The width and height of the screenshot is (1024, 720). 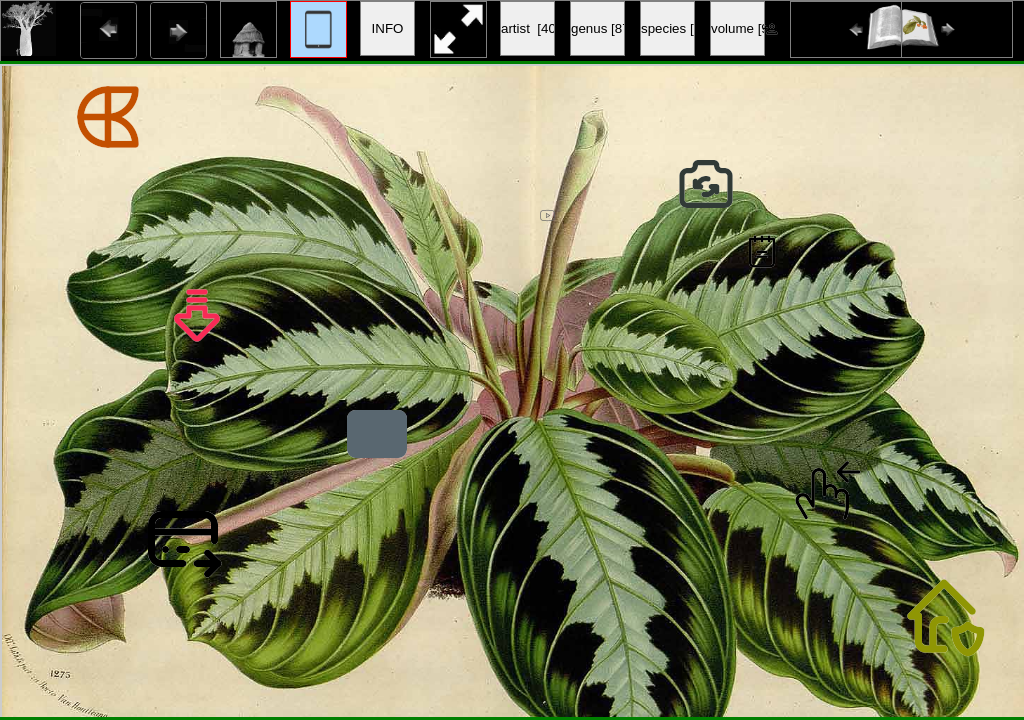 What do you see at coordinates (377, 434) in the screenshot?
I see `a placeholder or container element` at bounding box center [377, 434].